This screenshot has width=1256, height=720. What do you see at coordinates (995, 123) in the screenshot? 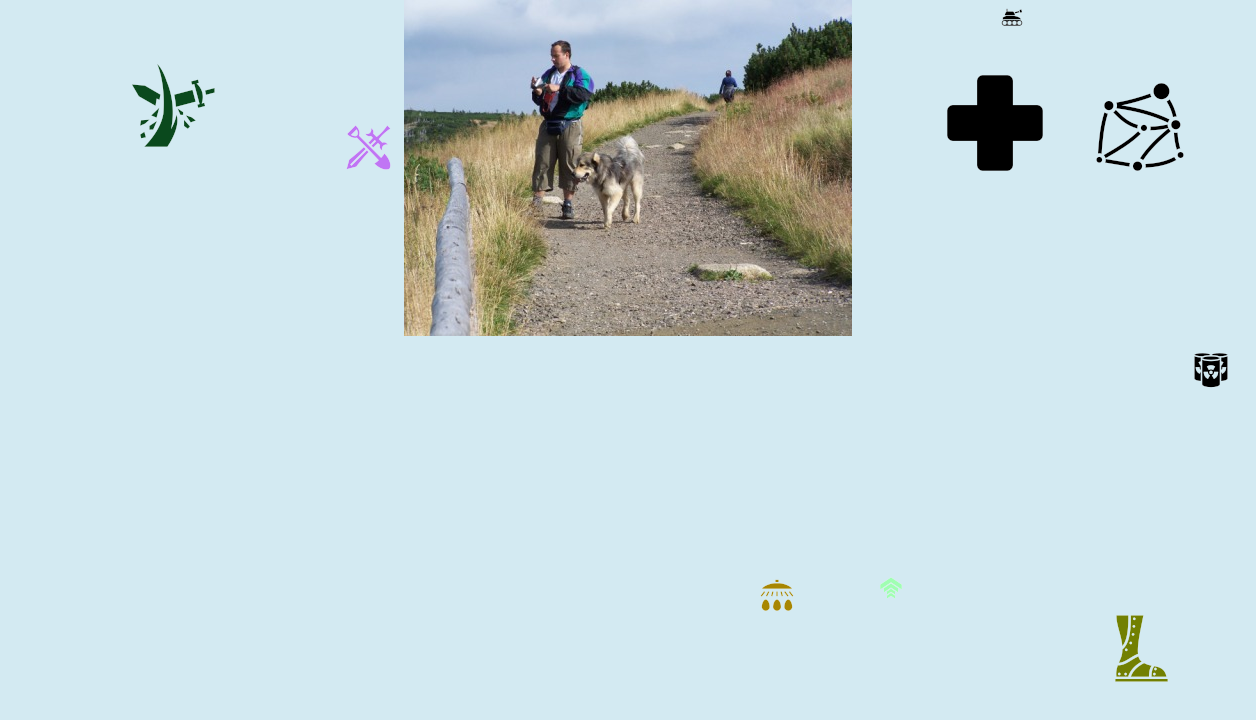
I see `indicates player health status is normal` at bounding box center [995, 123].